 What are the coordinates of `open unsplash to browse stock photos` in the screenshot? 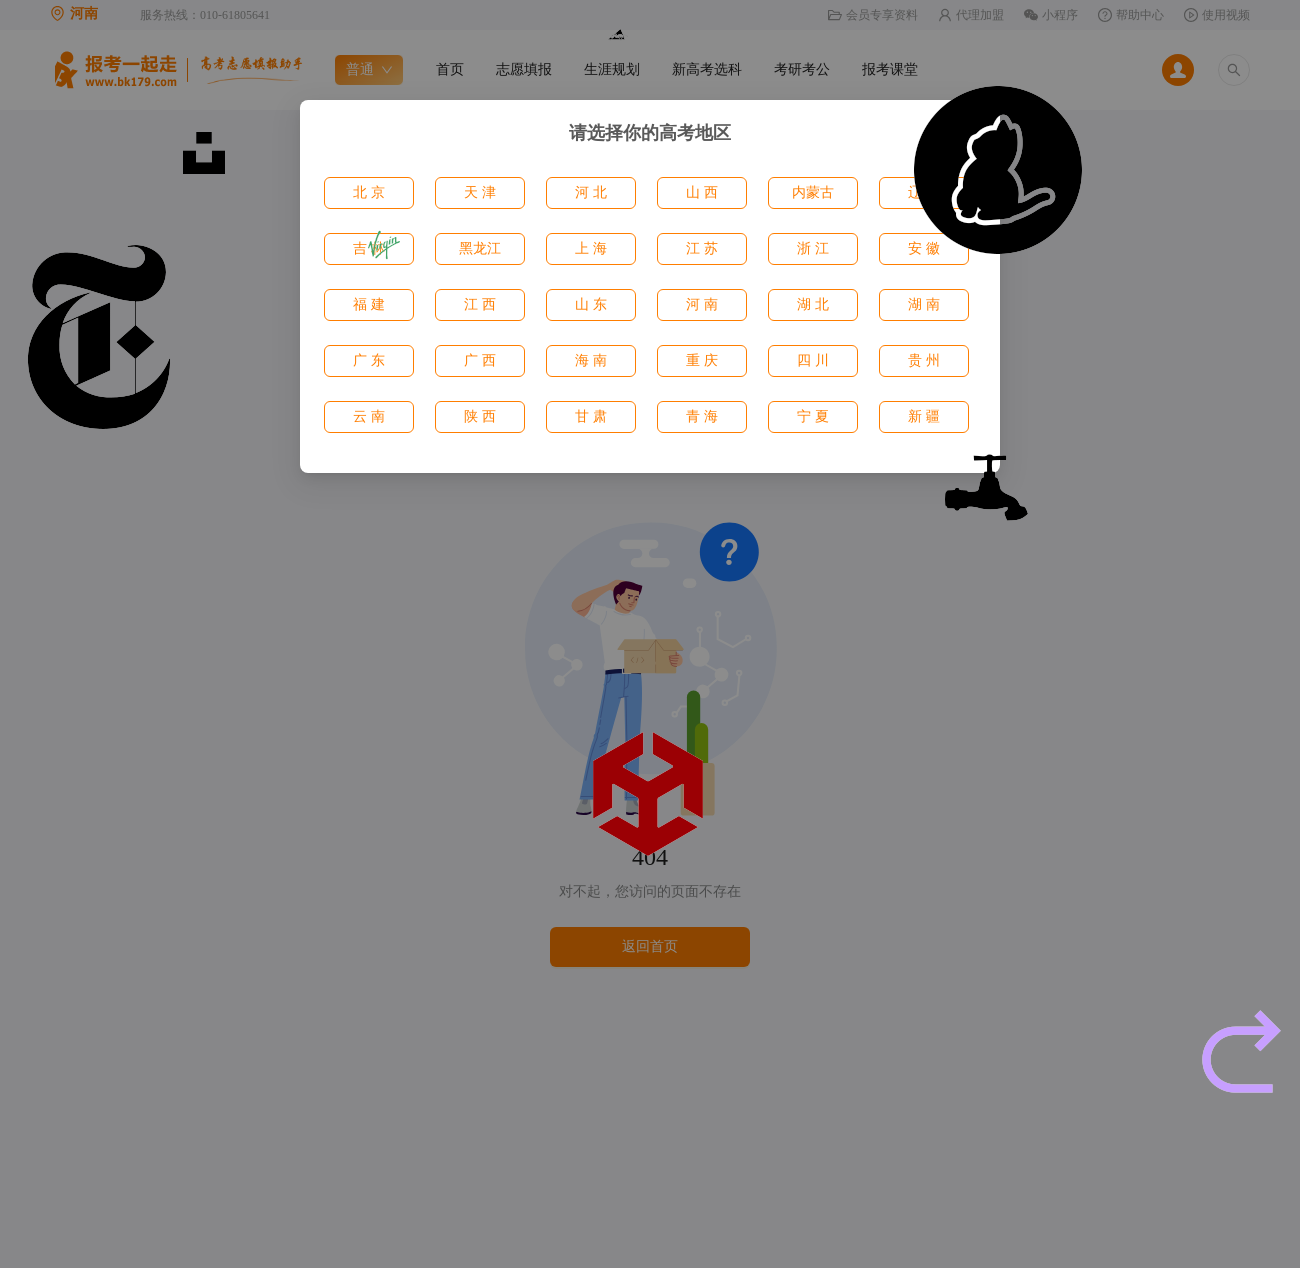 It's located at (204, 153).